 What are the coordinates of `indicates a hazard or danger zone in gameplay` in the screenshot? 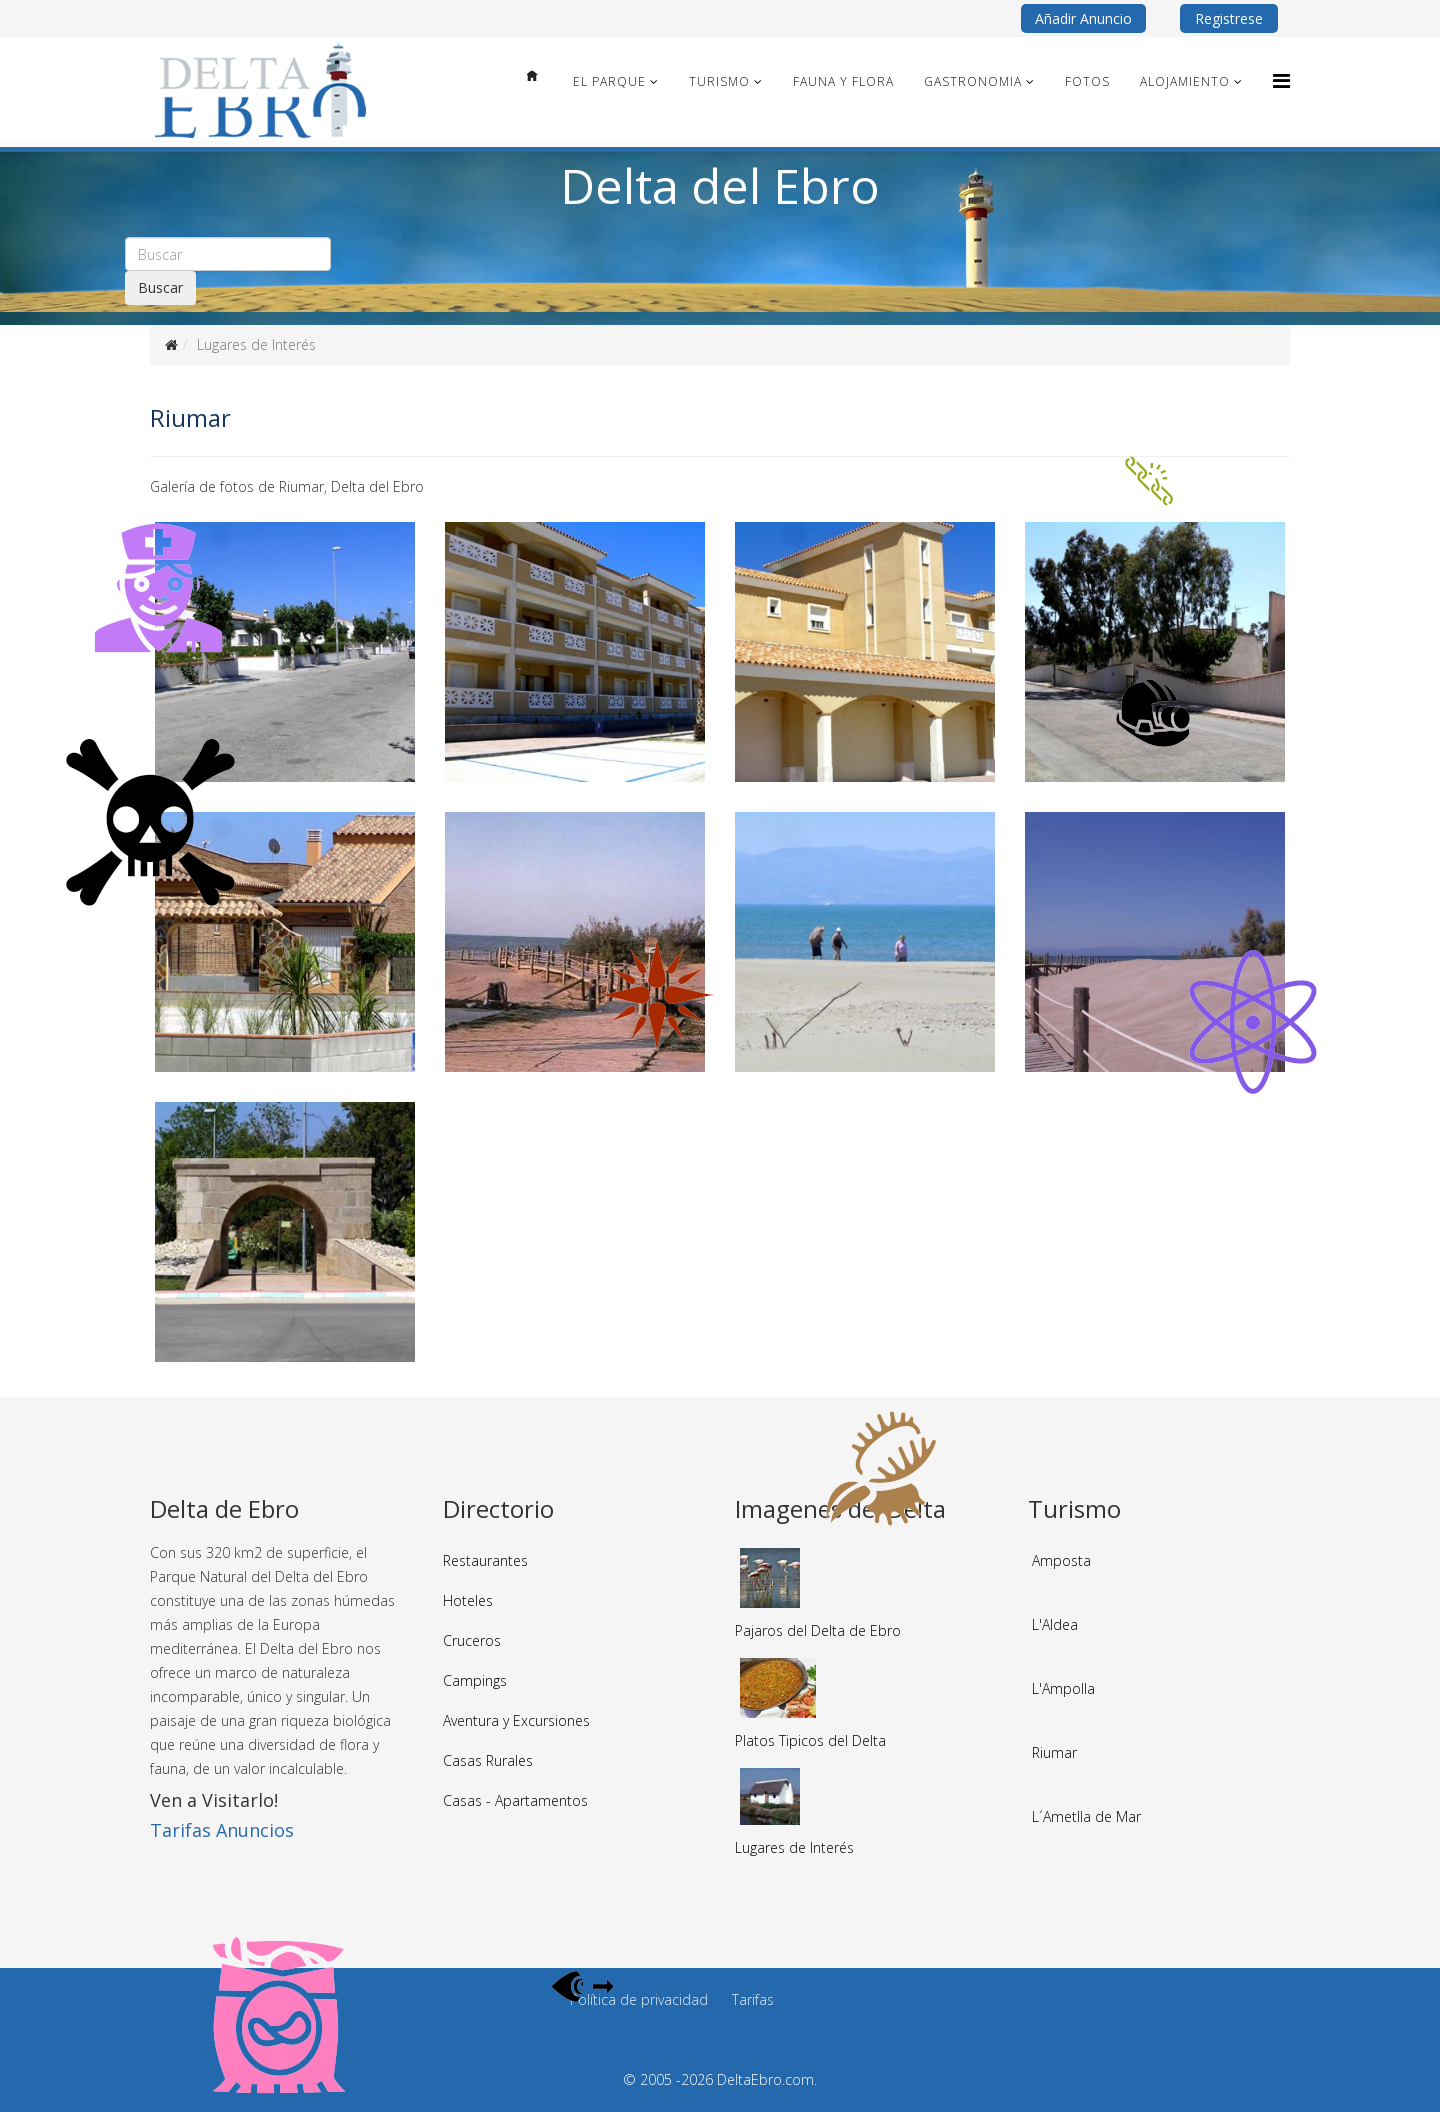 It's located at (657, 995).